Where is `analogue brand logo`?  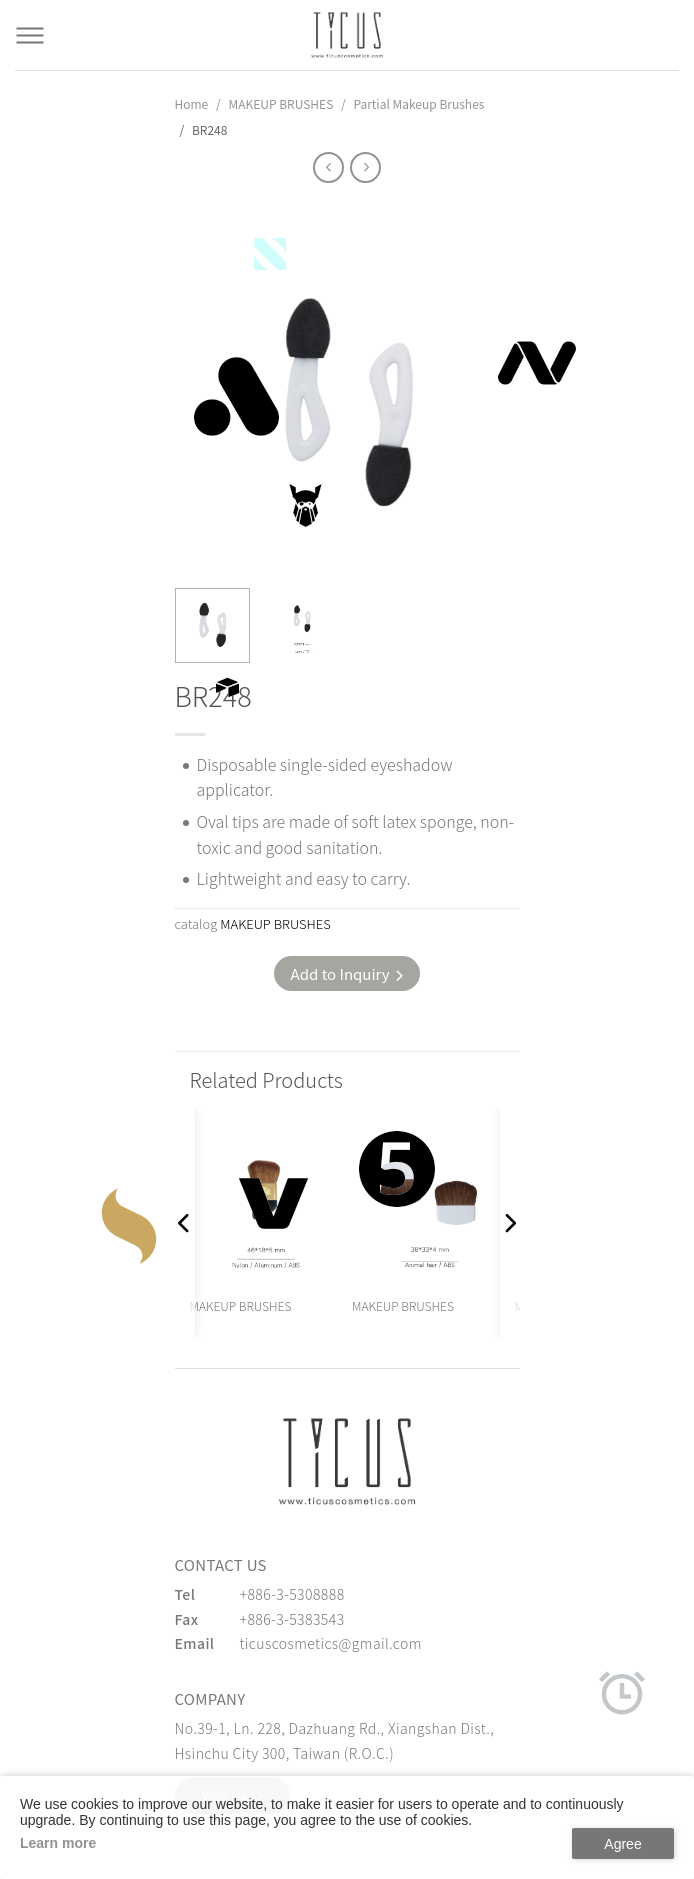
analogue brand logo is located at coordinates (236, 396).